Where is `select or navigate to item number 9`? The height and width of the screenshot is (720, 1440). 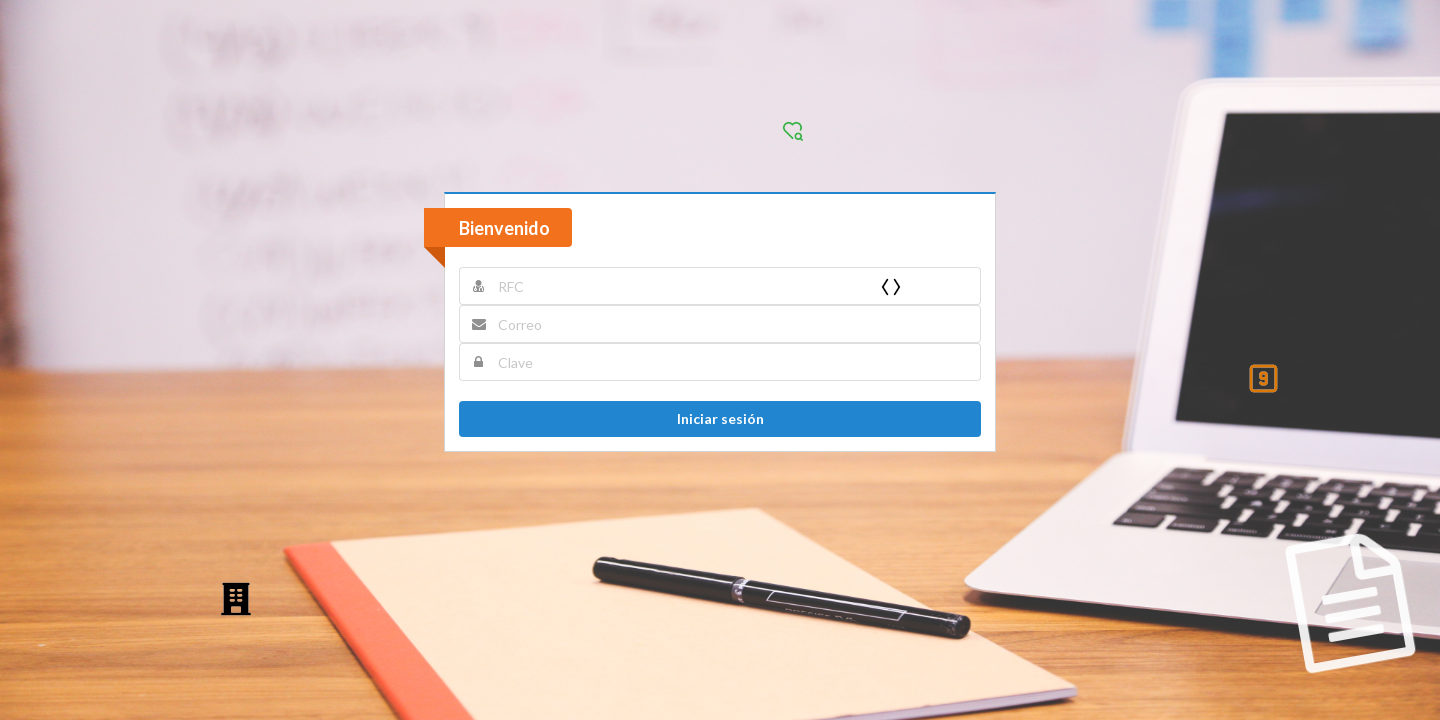
select or navigate to item number 9 is located at coordinates (1263, 378).